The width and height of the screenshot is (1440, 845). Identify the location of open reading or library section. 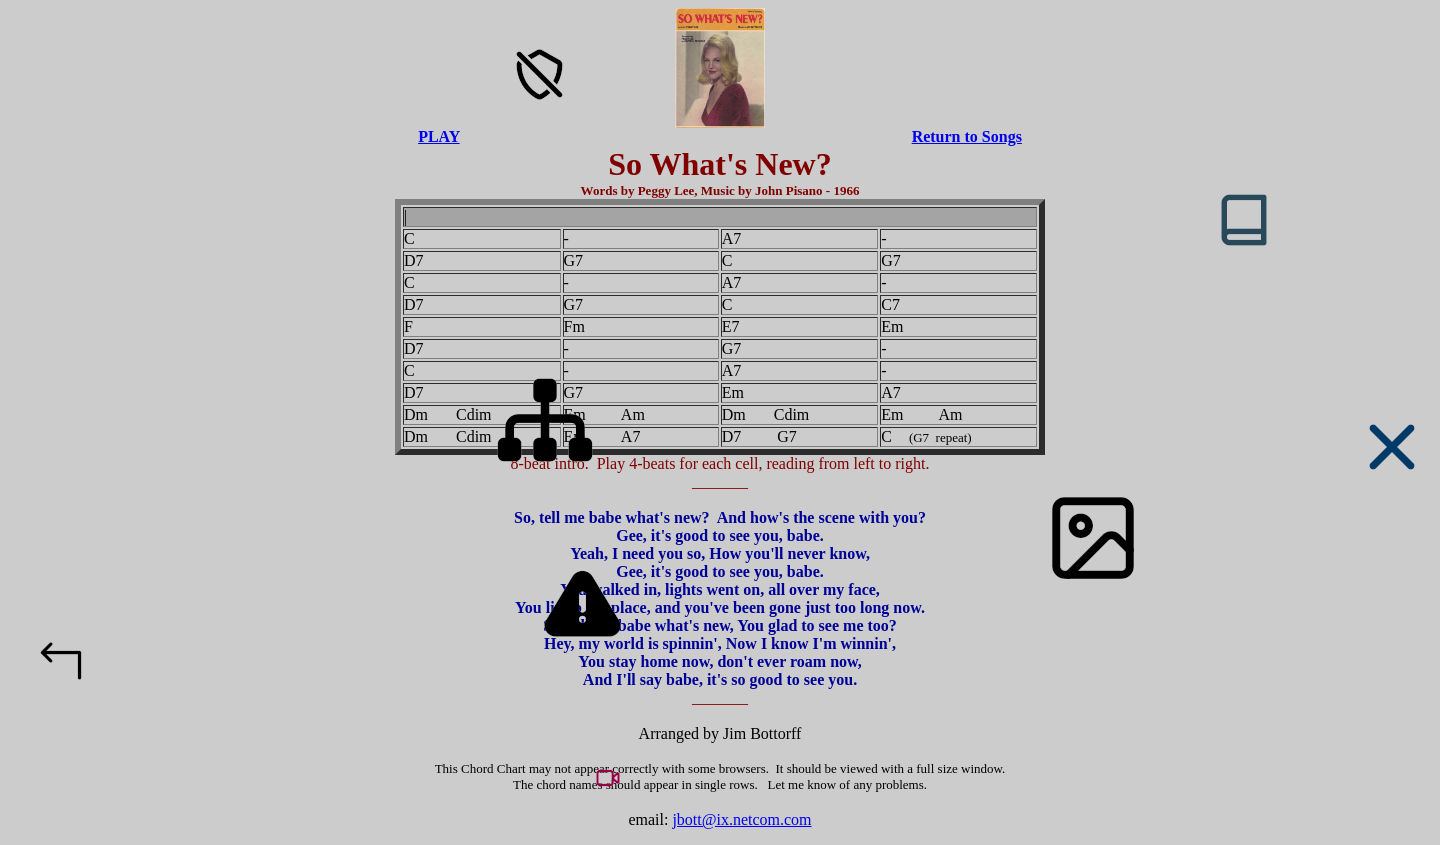
(1244, 220).